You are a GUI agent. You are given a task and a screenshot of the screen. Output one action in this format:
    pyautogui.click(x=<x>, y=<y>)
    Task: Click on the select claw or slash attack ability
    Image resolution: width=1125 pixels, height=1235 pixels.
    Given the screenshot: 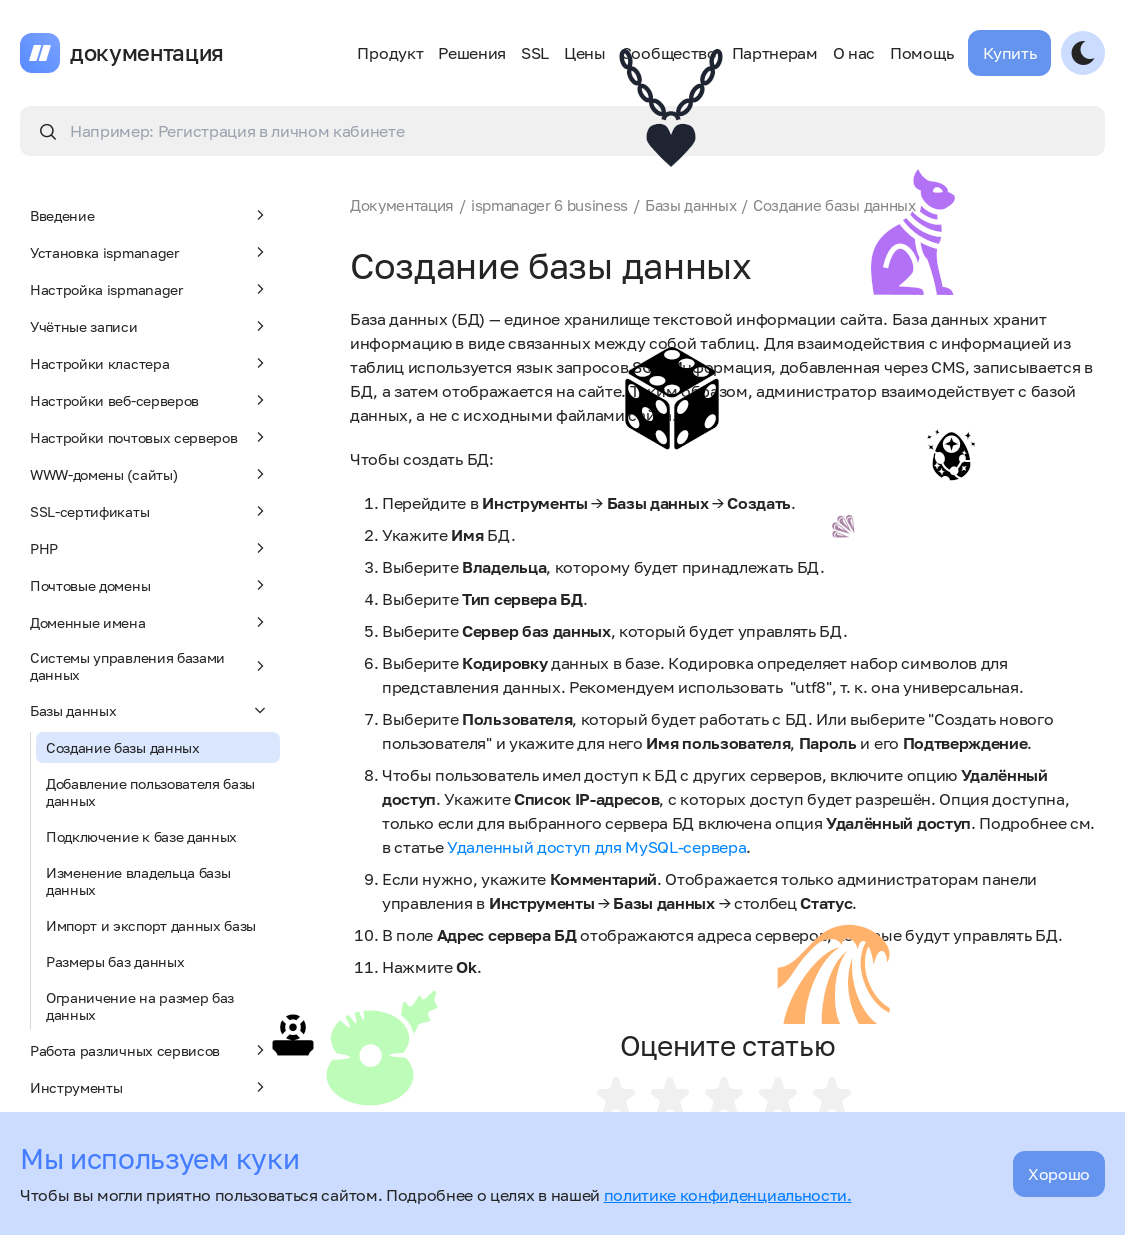 What is the action you would take?
    pyautogui.click(x=843, y=526)
    